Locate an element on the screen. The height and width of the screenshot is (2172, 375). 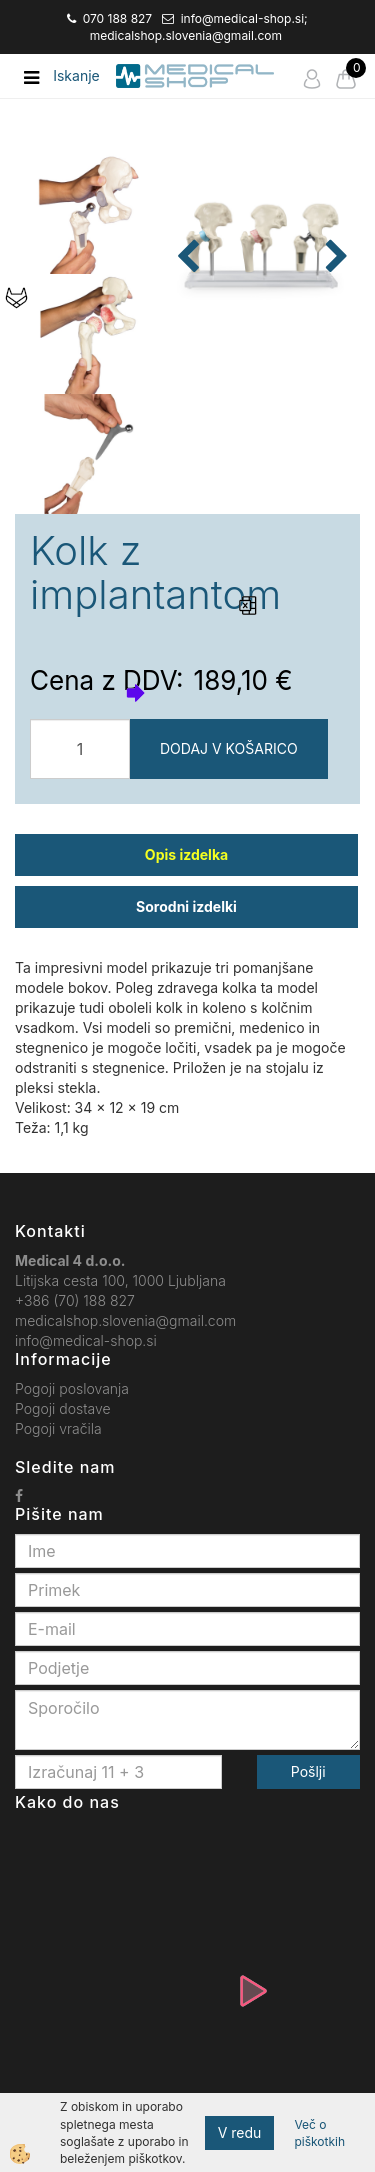
open microsoft excel is located at coordinates (248, 605).